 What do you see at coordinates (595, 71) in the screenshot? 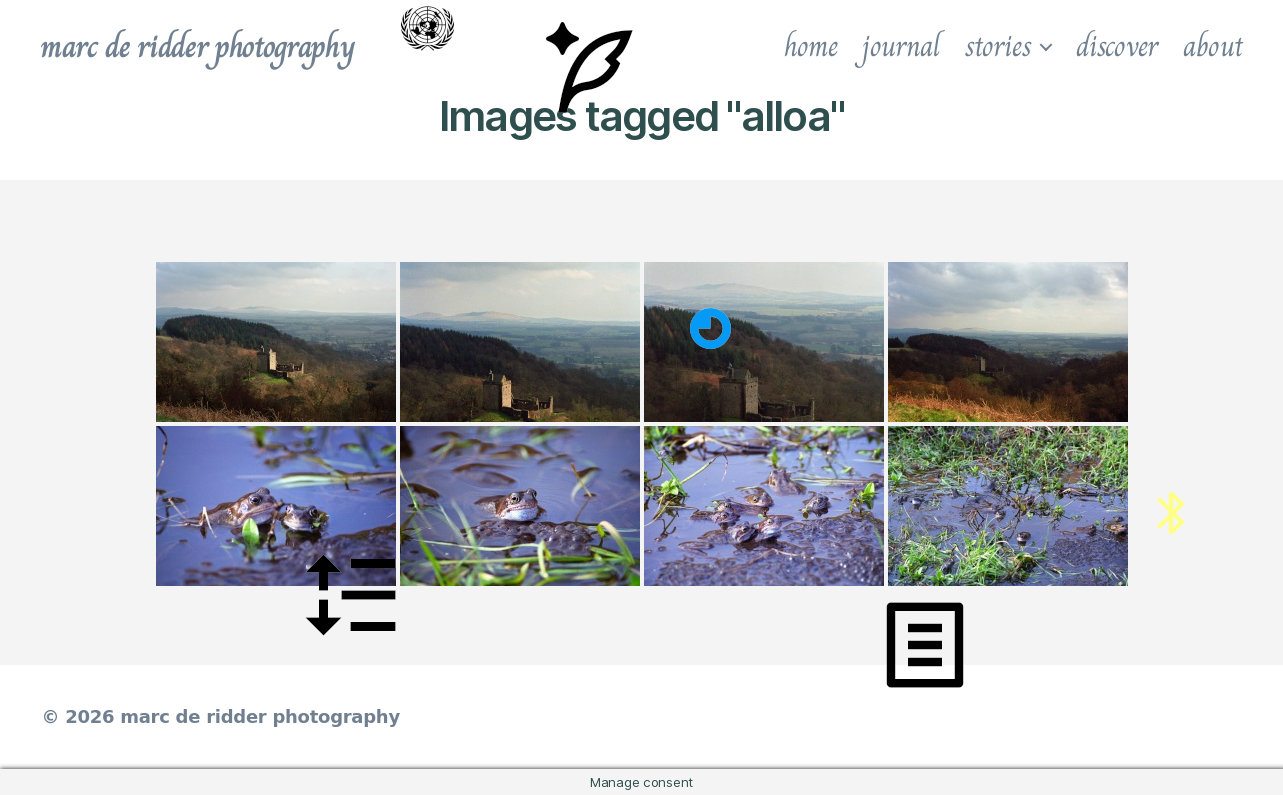
I see `compose with AI writing assistance` at bounding box center [595, 71].